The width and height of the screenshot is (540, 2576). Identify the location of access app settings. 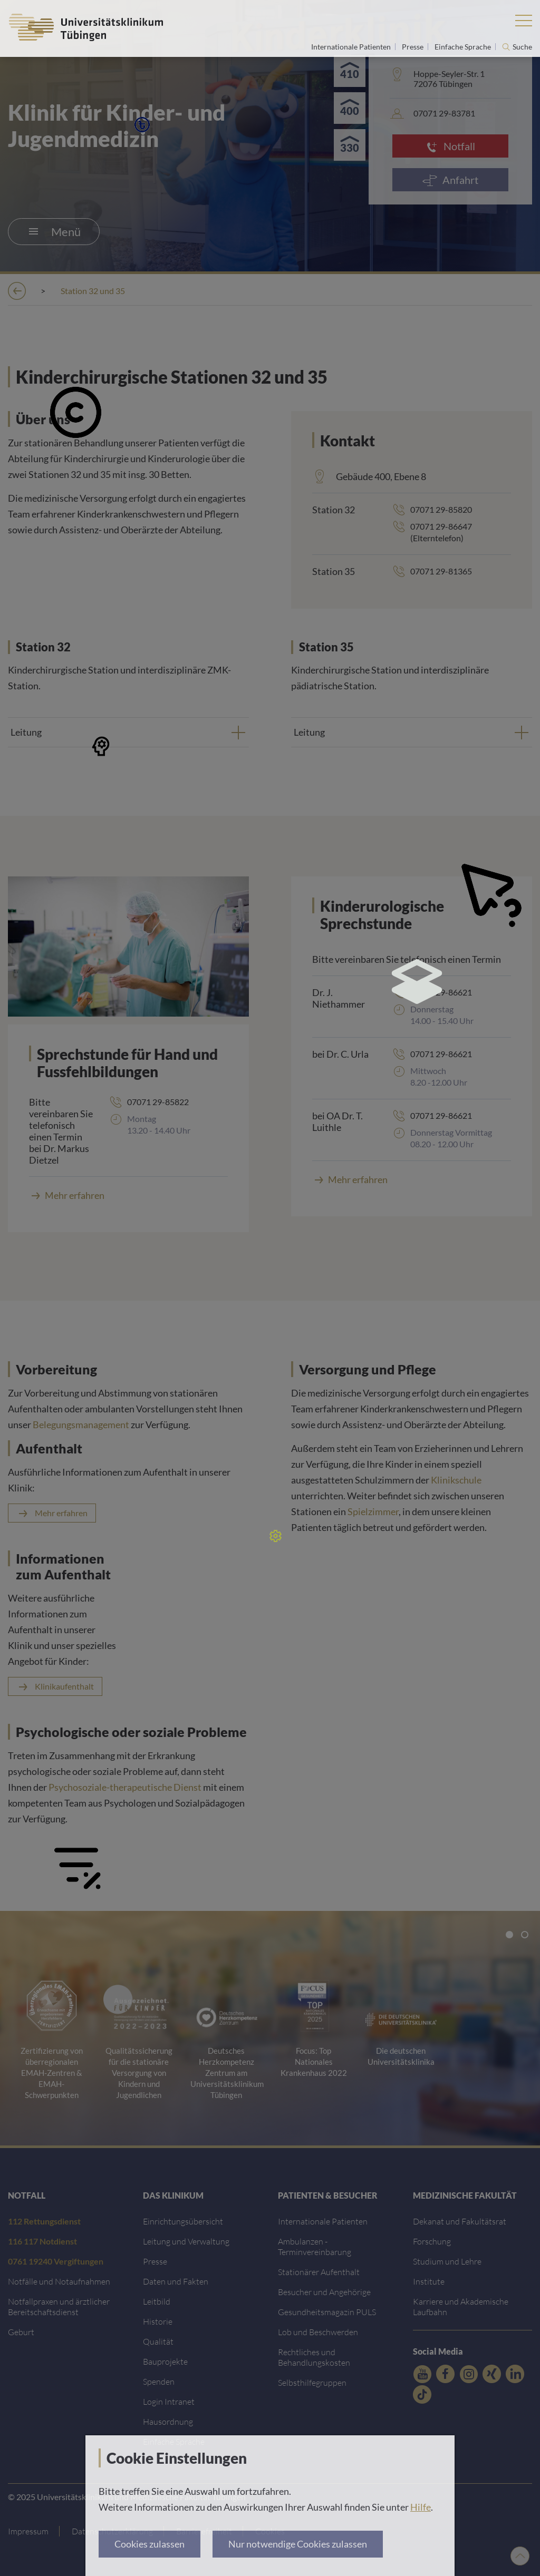
(275, 1536).